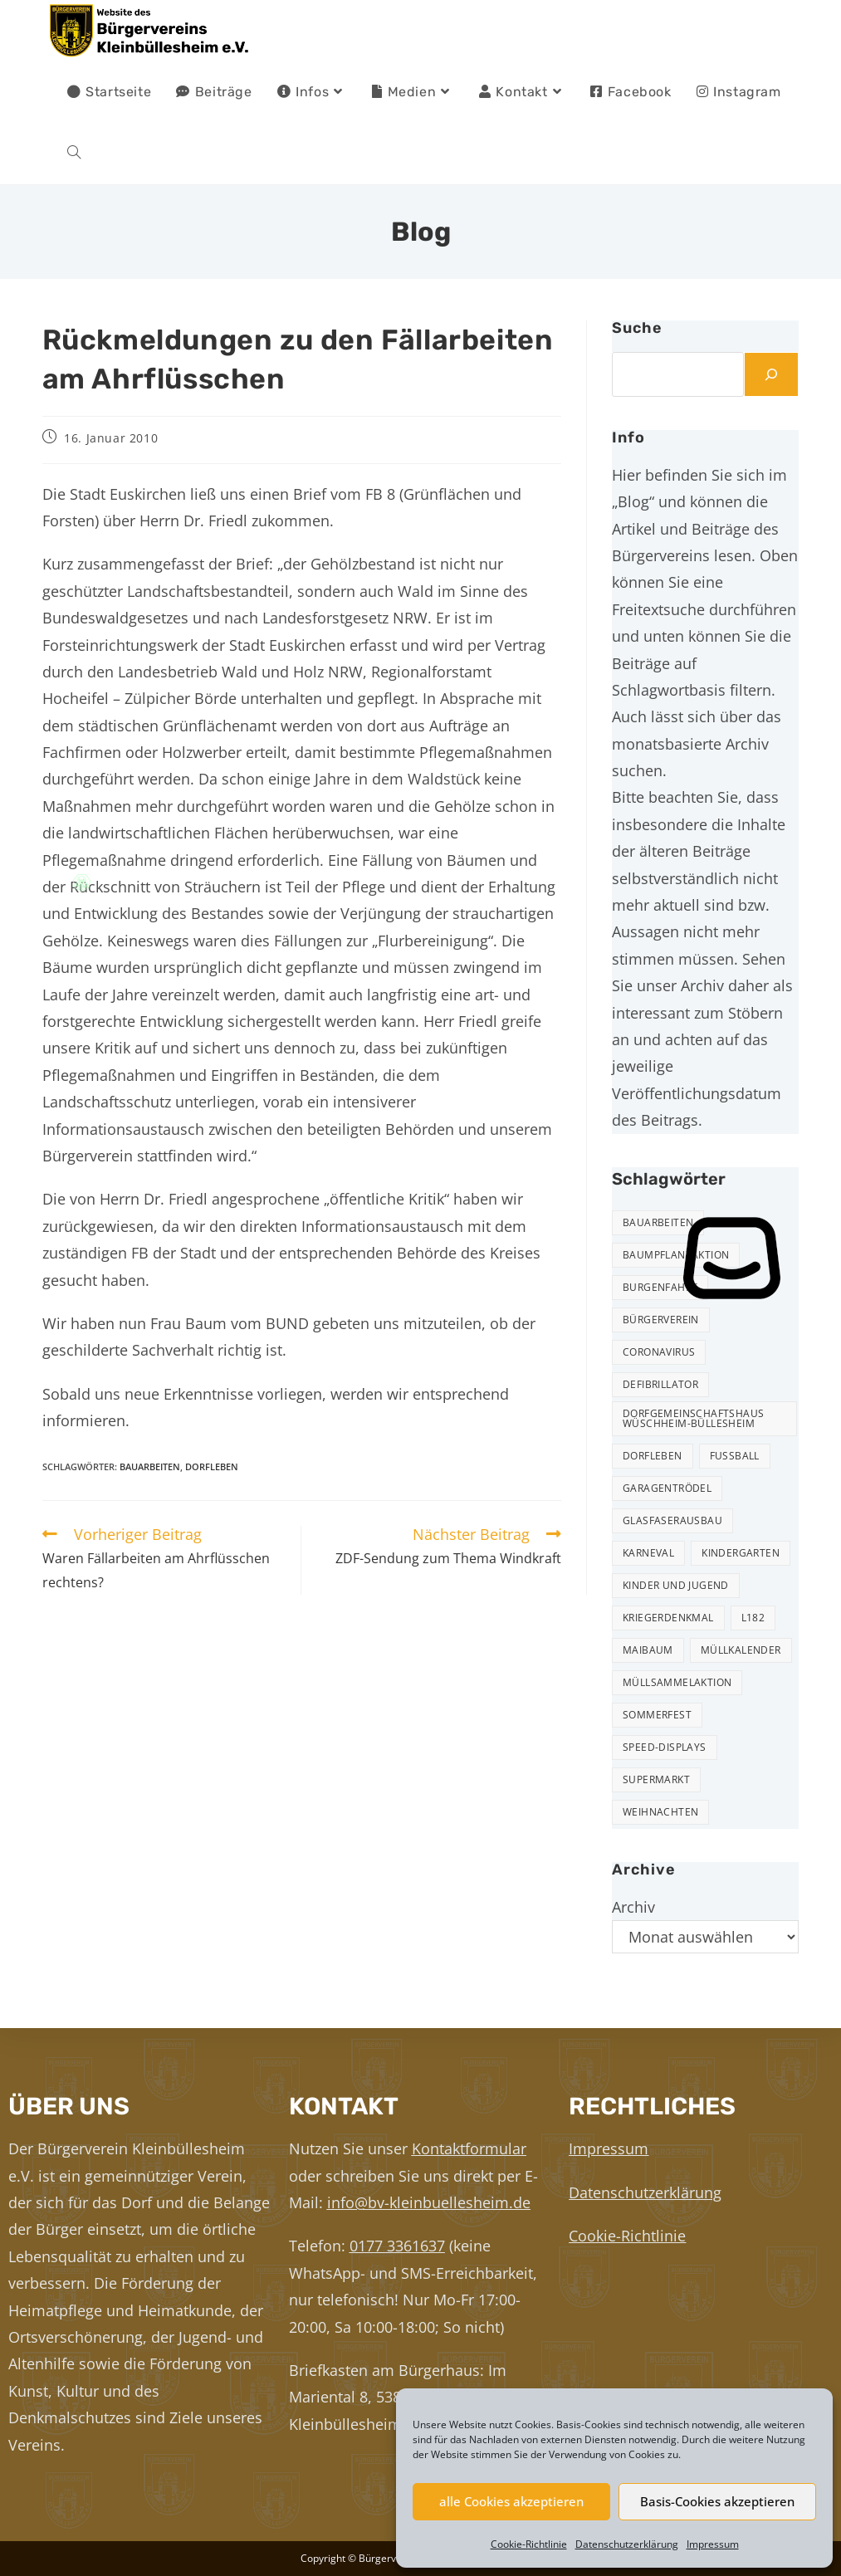  Describe the element at coordinates (731, 1258) in the screenshot. I see `open the Salla e-commerce platform` at that location.